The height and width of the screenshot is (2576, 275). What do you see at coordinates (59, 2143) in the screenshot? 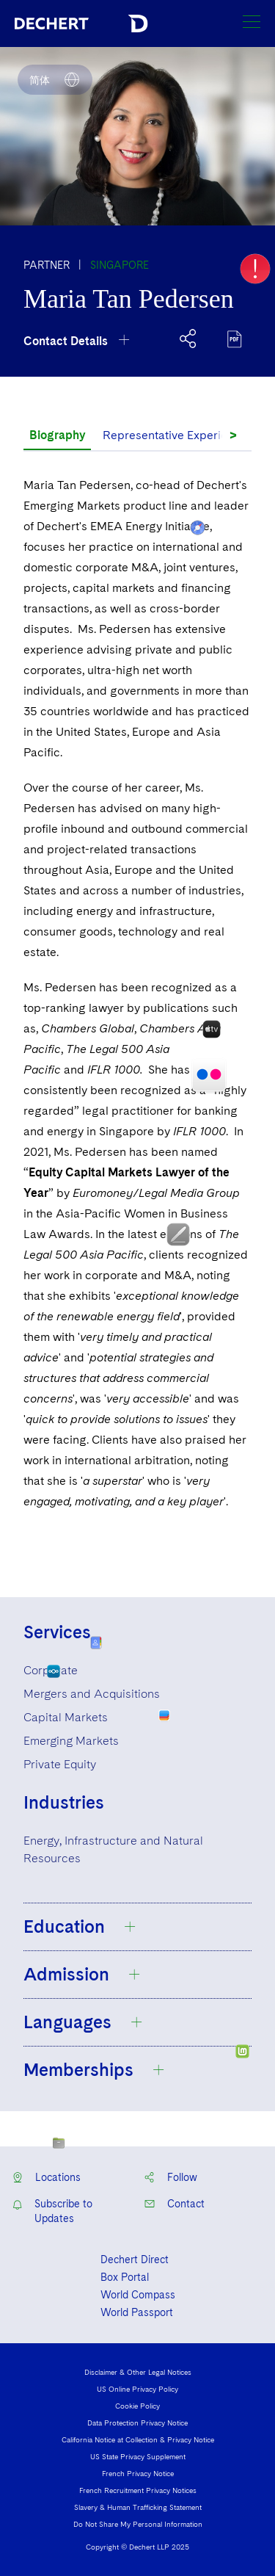
I see `open file manager application` at bounding box center [59, 2143].